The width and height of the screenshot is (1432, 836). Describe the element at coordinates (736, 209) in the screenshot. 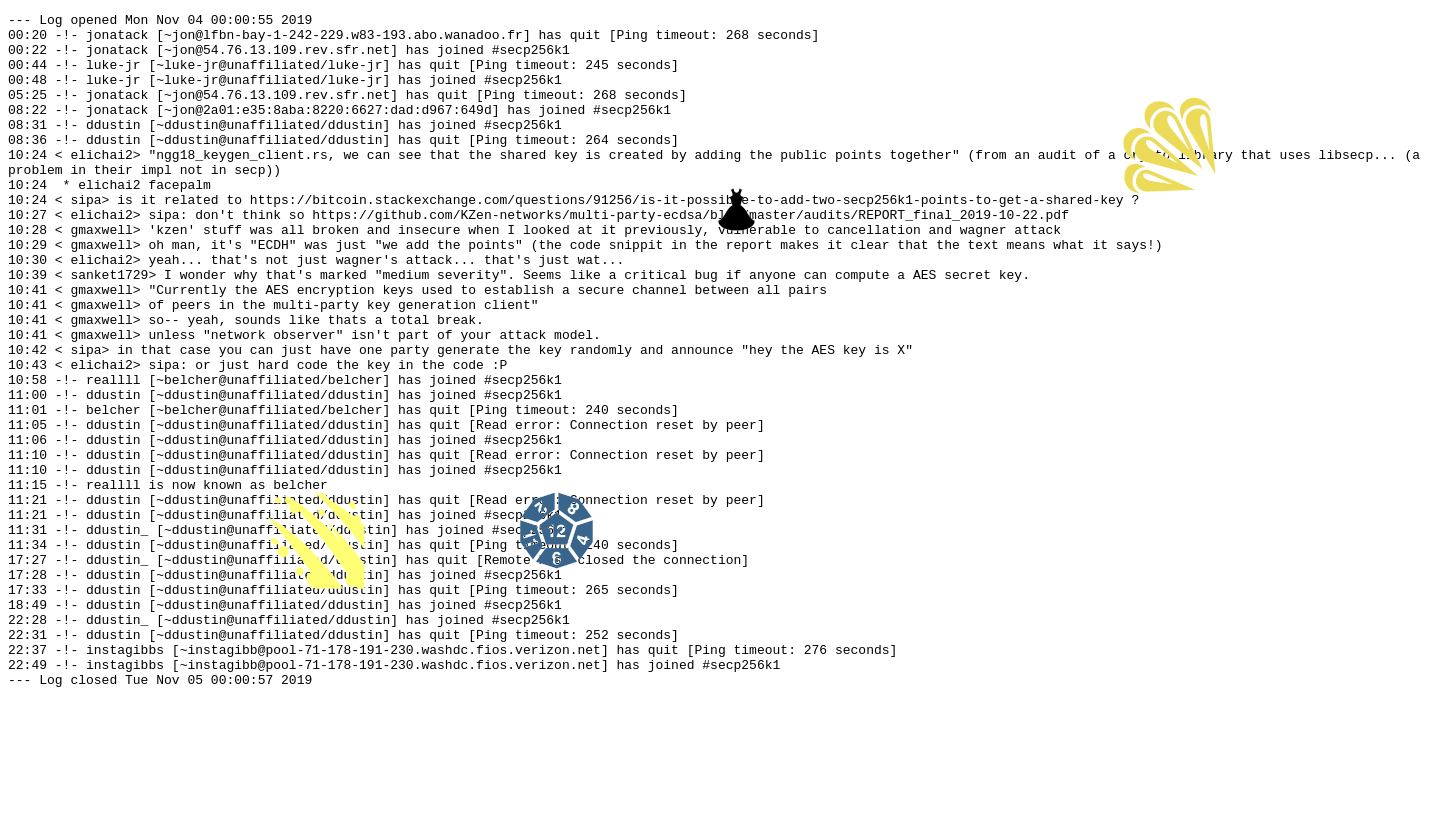

I see `select a dress or clothing item` at that location.